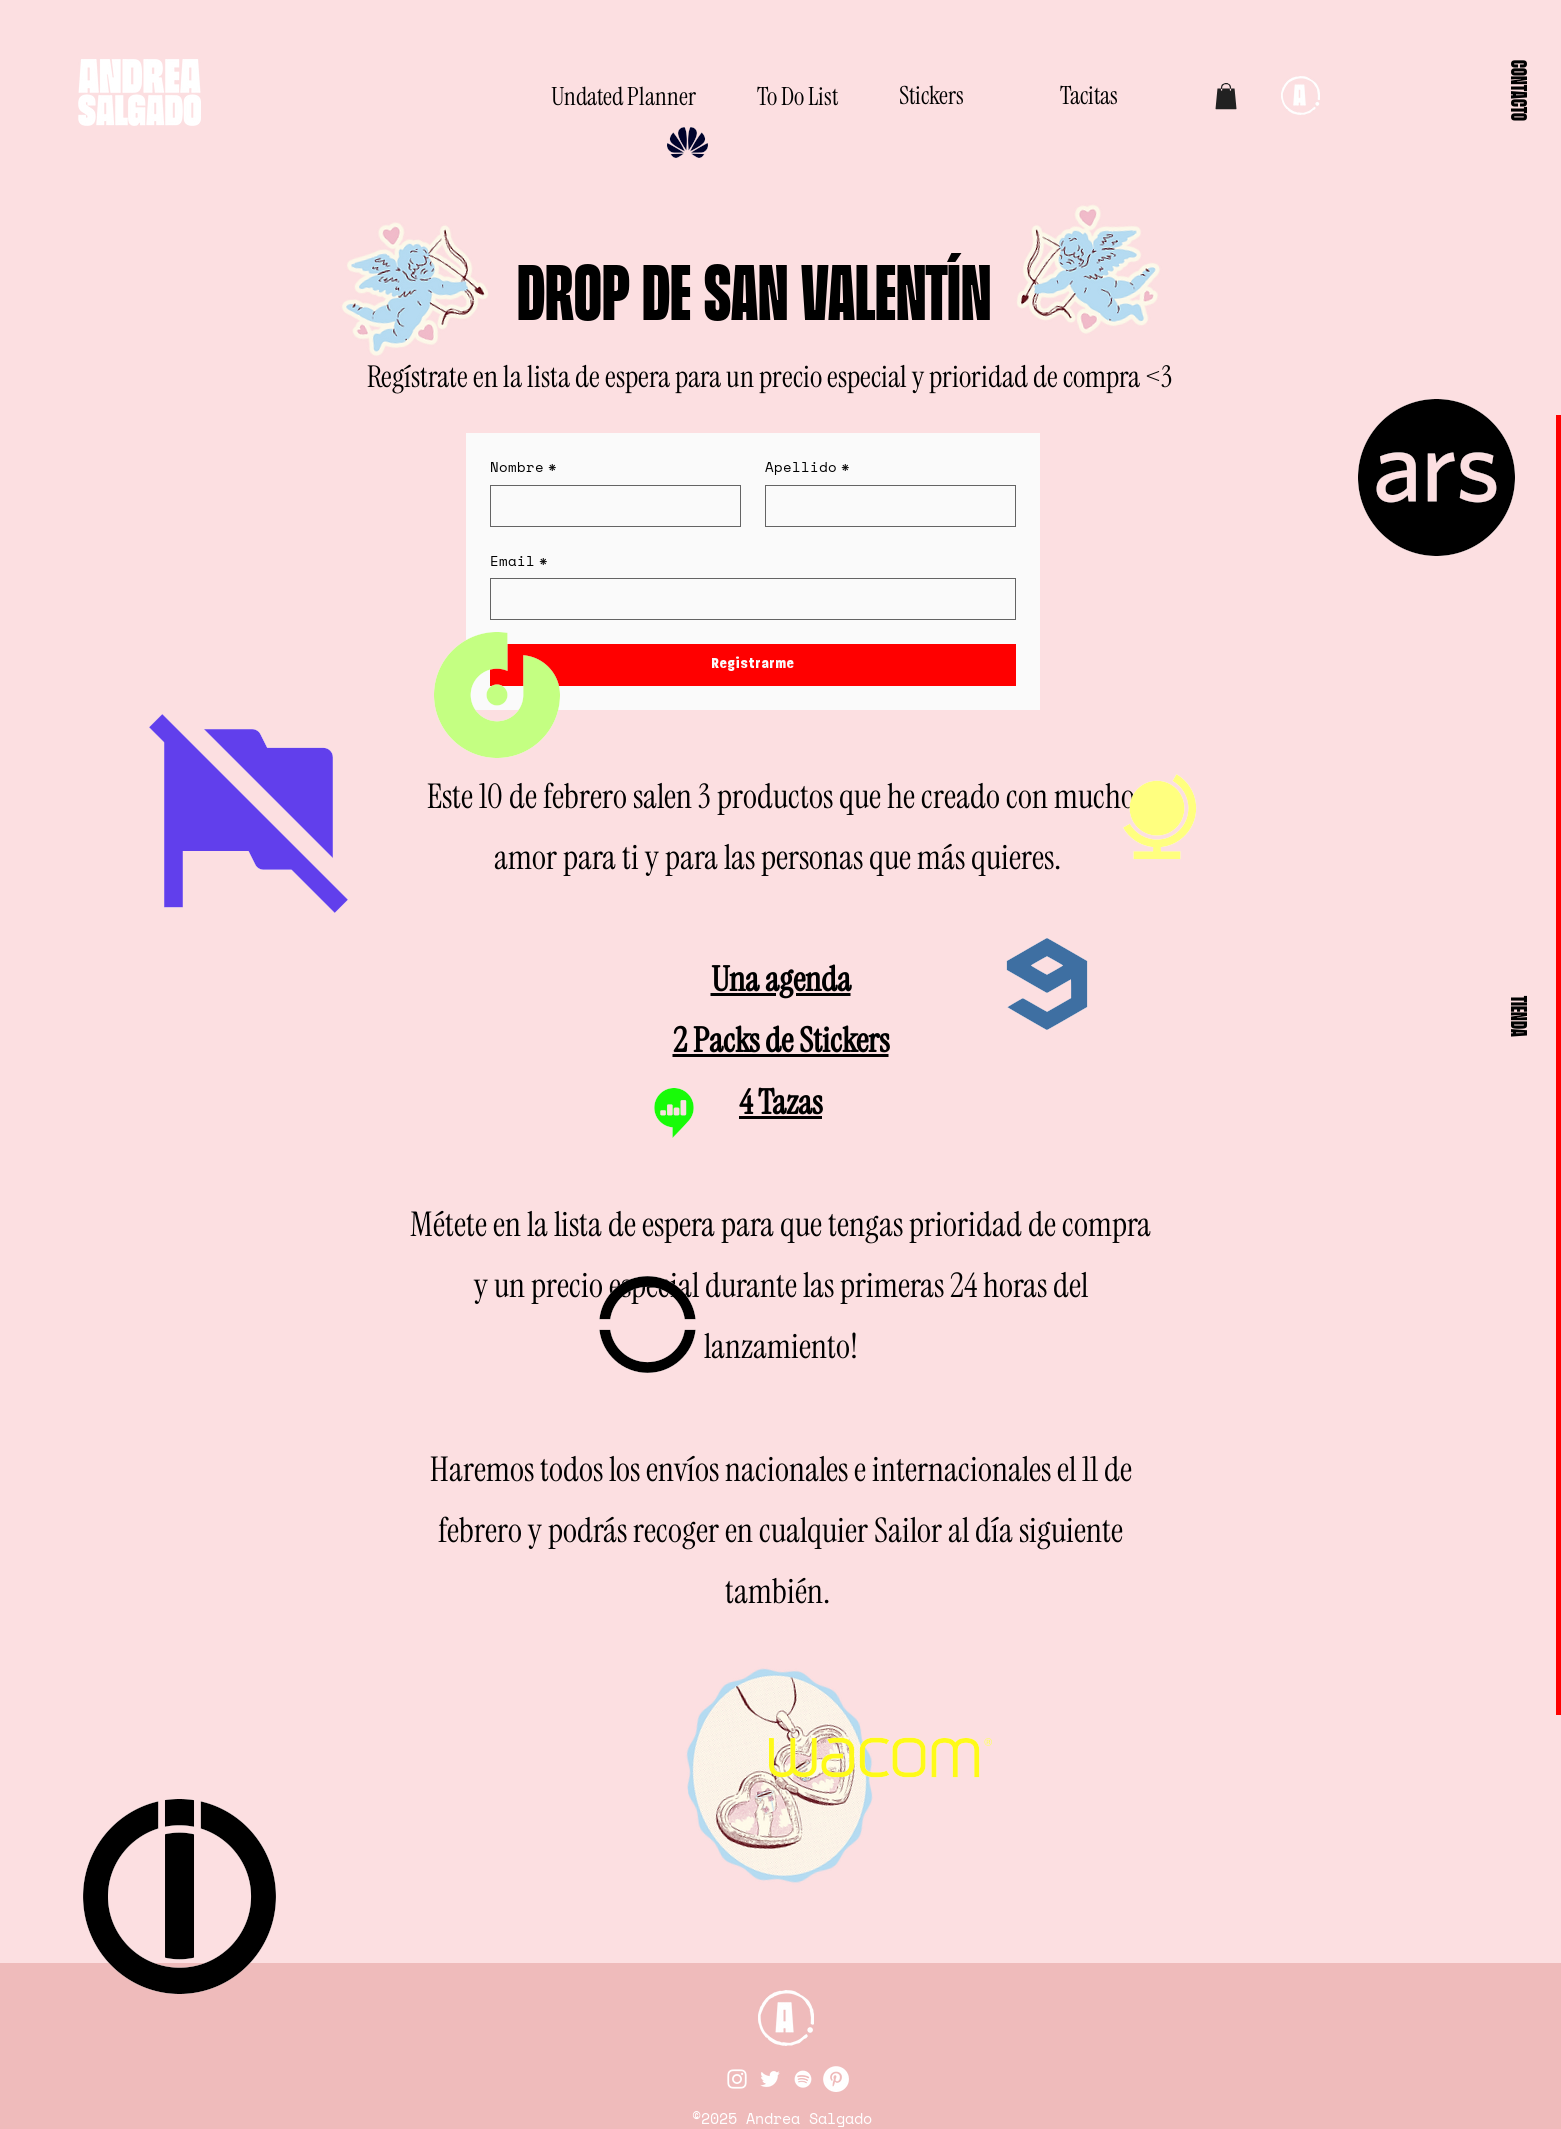 The width and height of the screenshot is (1561, 2129). I want to click on open the Drooble music social network app, so click(497, 695).